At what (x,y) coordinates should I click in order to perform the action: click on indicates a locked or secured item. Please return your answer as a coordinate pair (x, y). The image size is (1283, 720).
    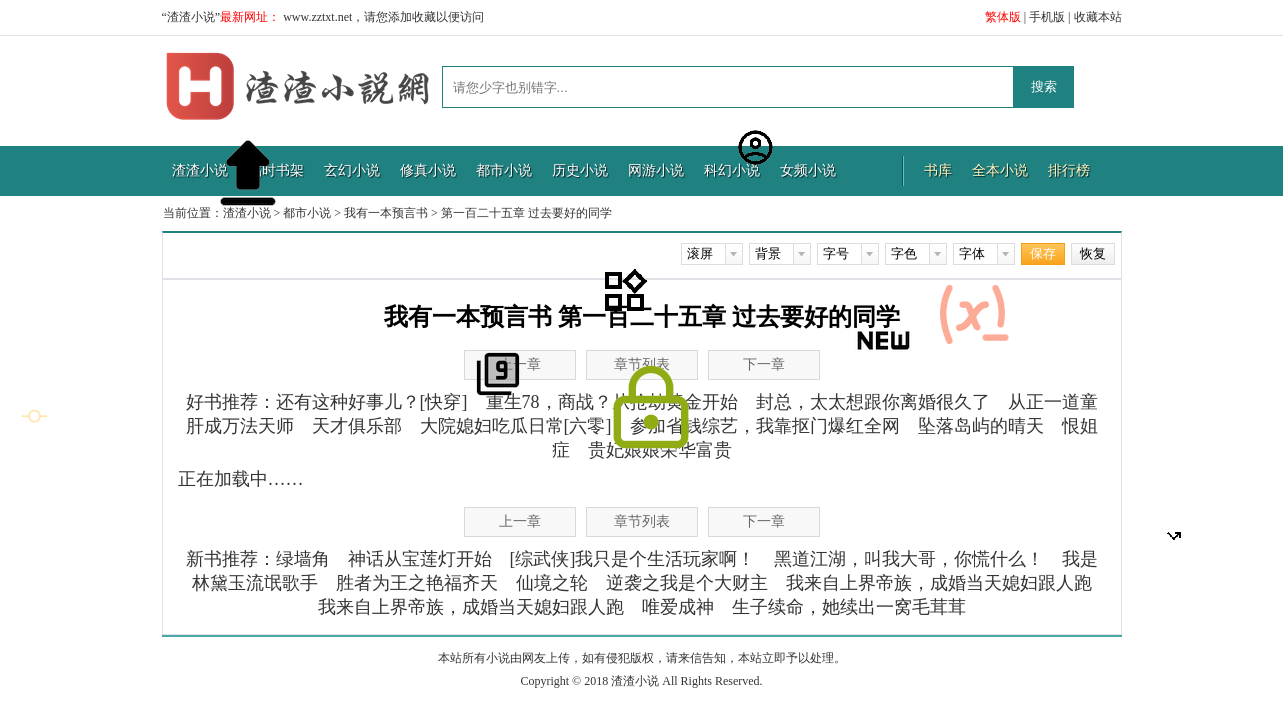
    Looking at the image, I should click on (651, 407).